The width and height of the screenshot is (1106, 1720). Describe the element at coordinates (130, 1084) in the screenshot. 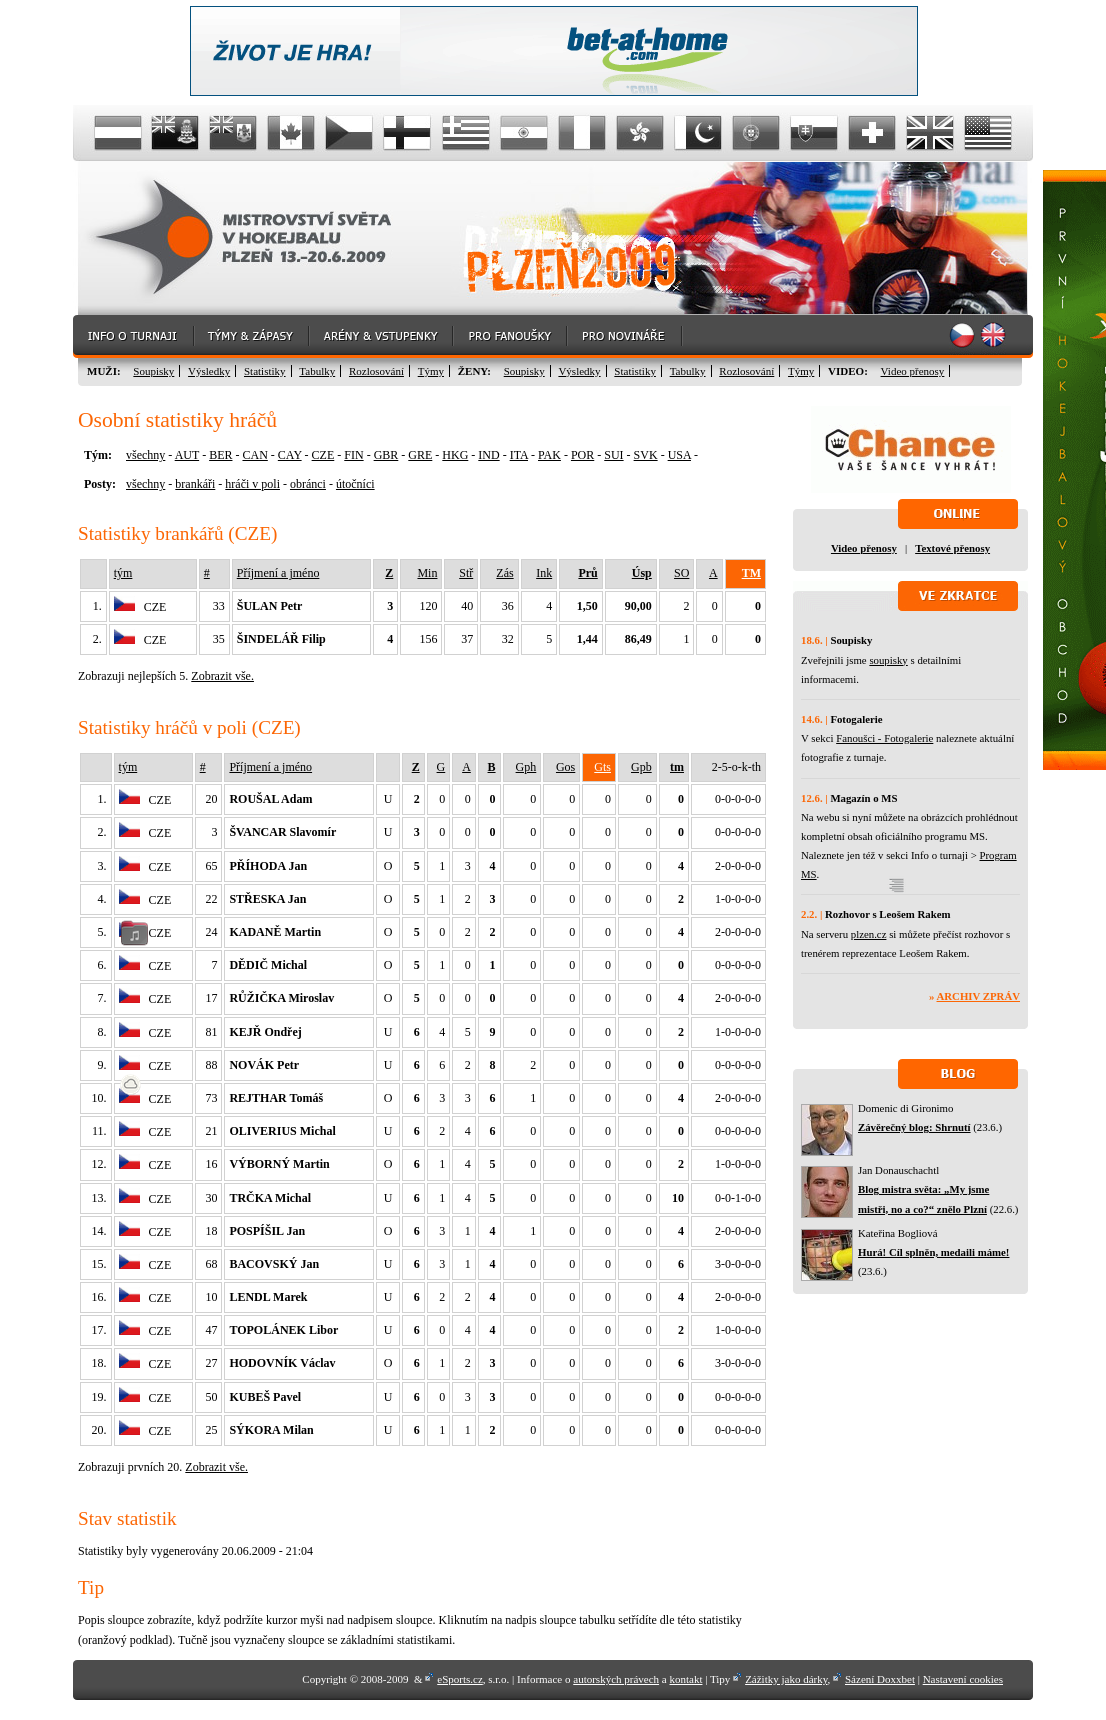

I see `indicates file is synced with Dropbox cloud storage` at that location.